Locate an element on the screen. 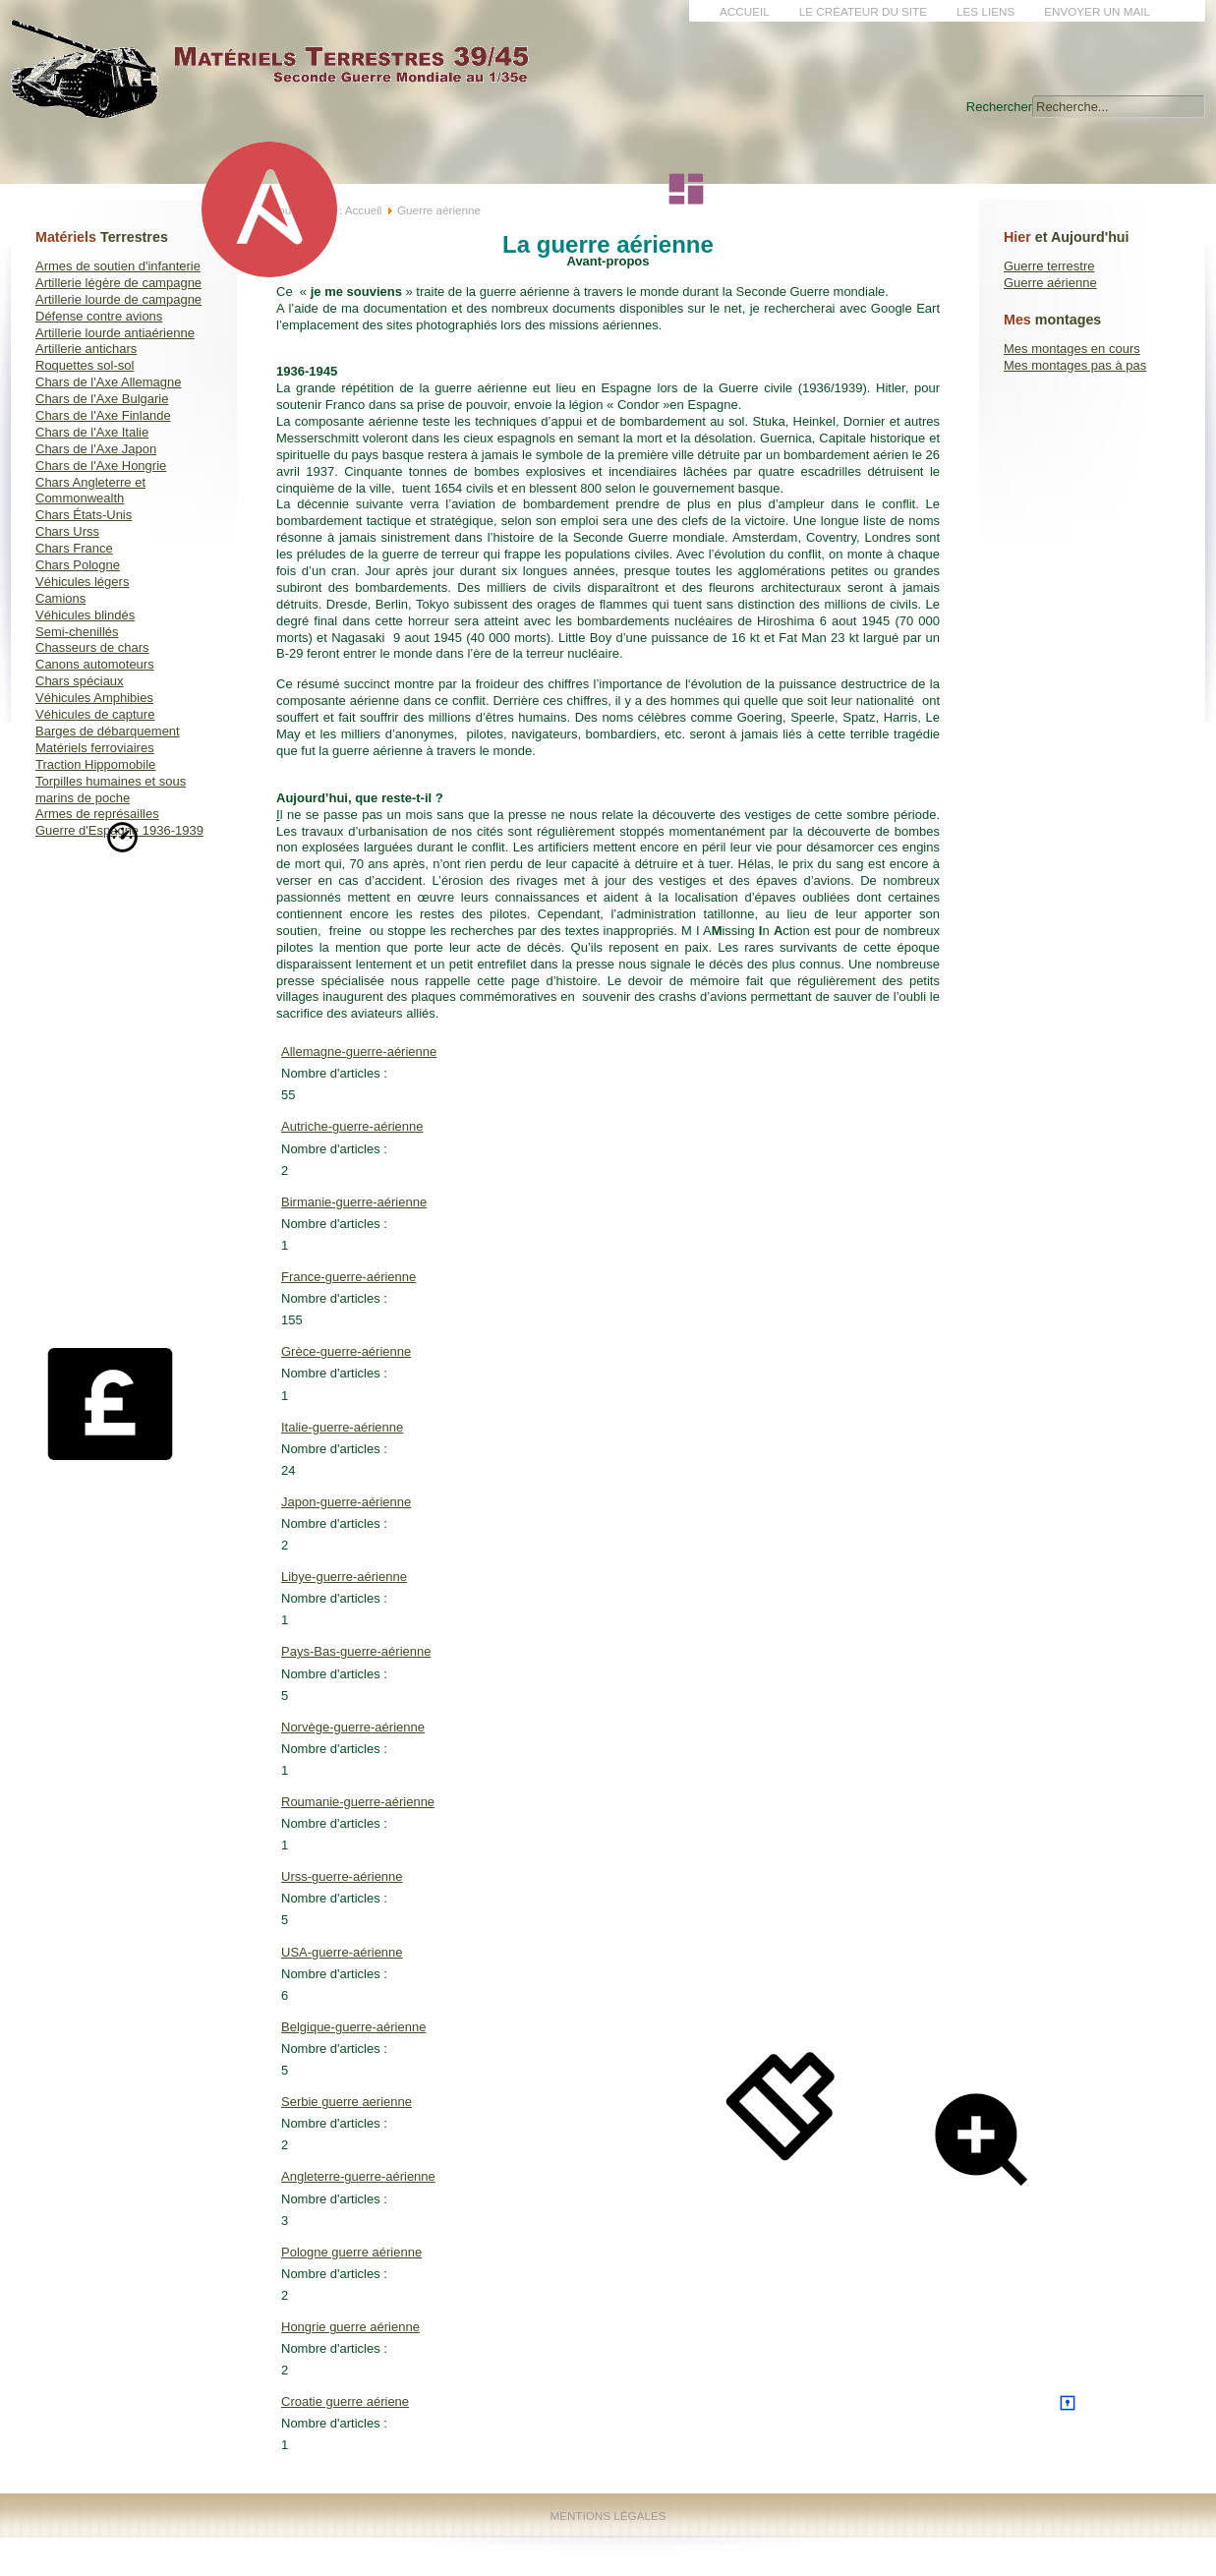 This screenshot has height=2576, width=1216. Ansible automation platform logo is located at coordinates (269, 209).